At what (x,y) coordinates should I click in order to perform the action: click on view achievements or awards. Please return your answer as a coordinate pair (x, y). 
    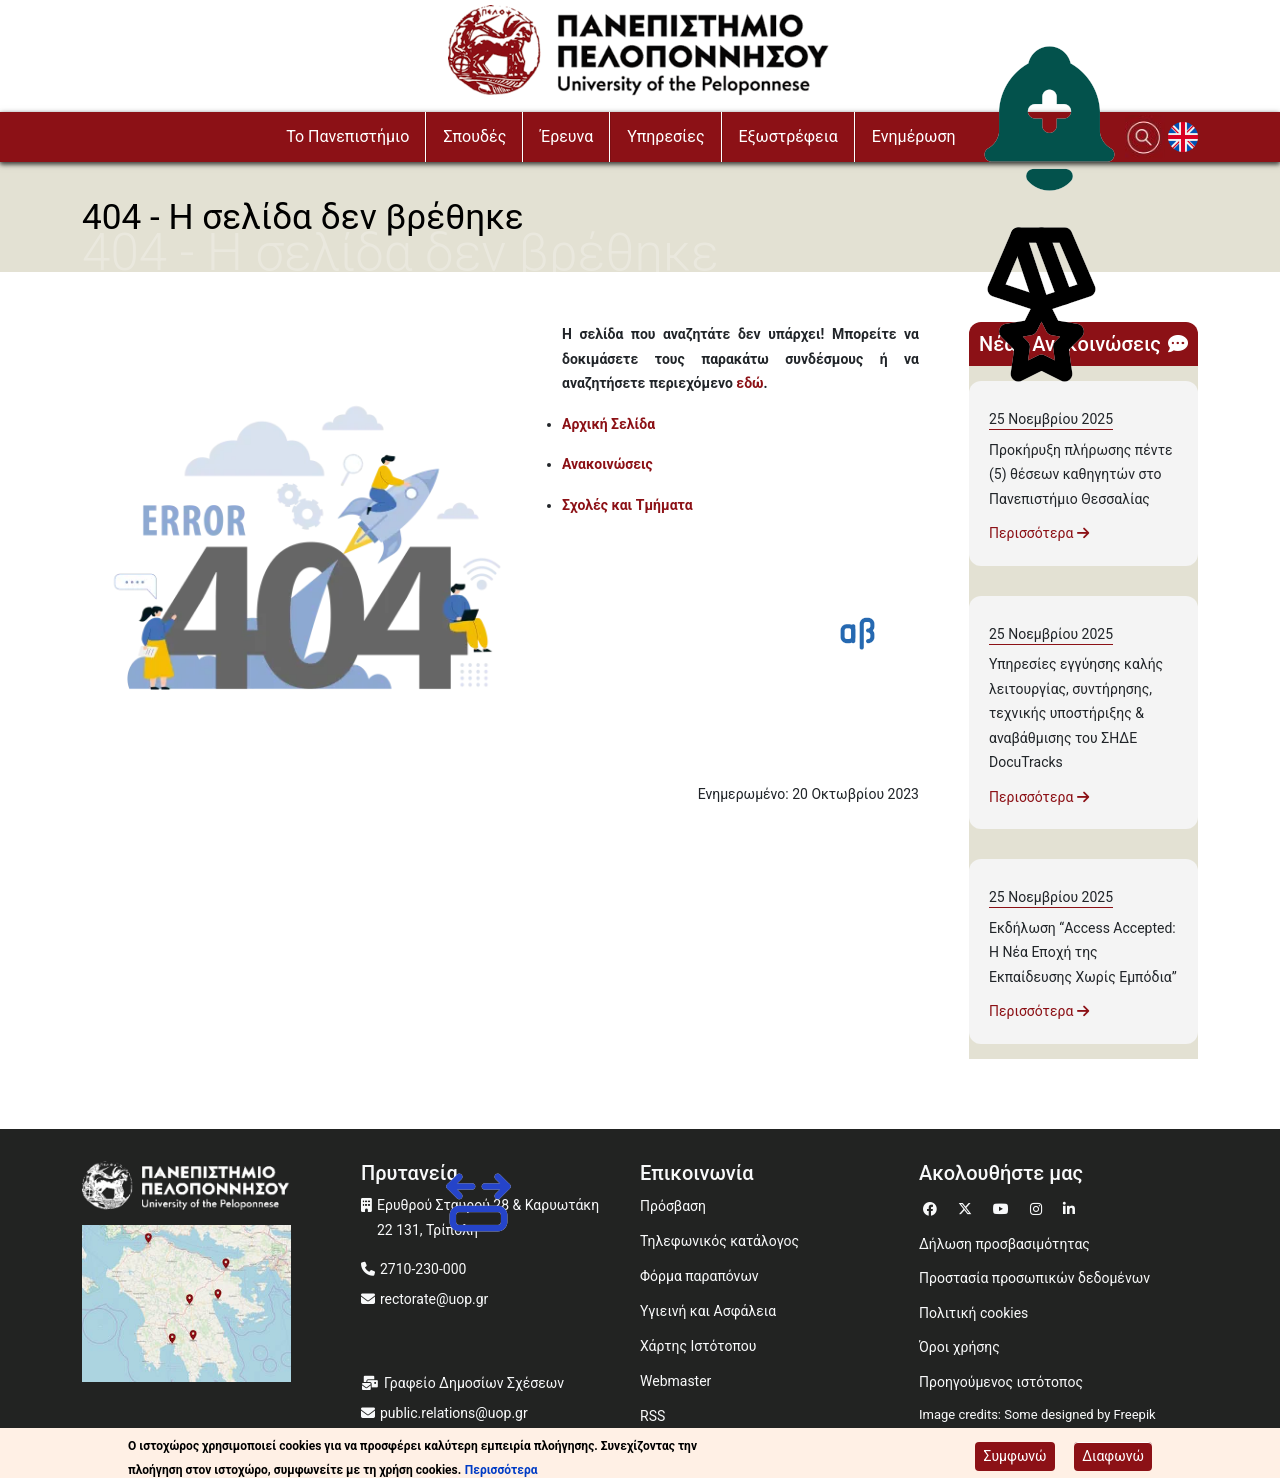
    Looking at the image, I should click on (1041, 304).